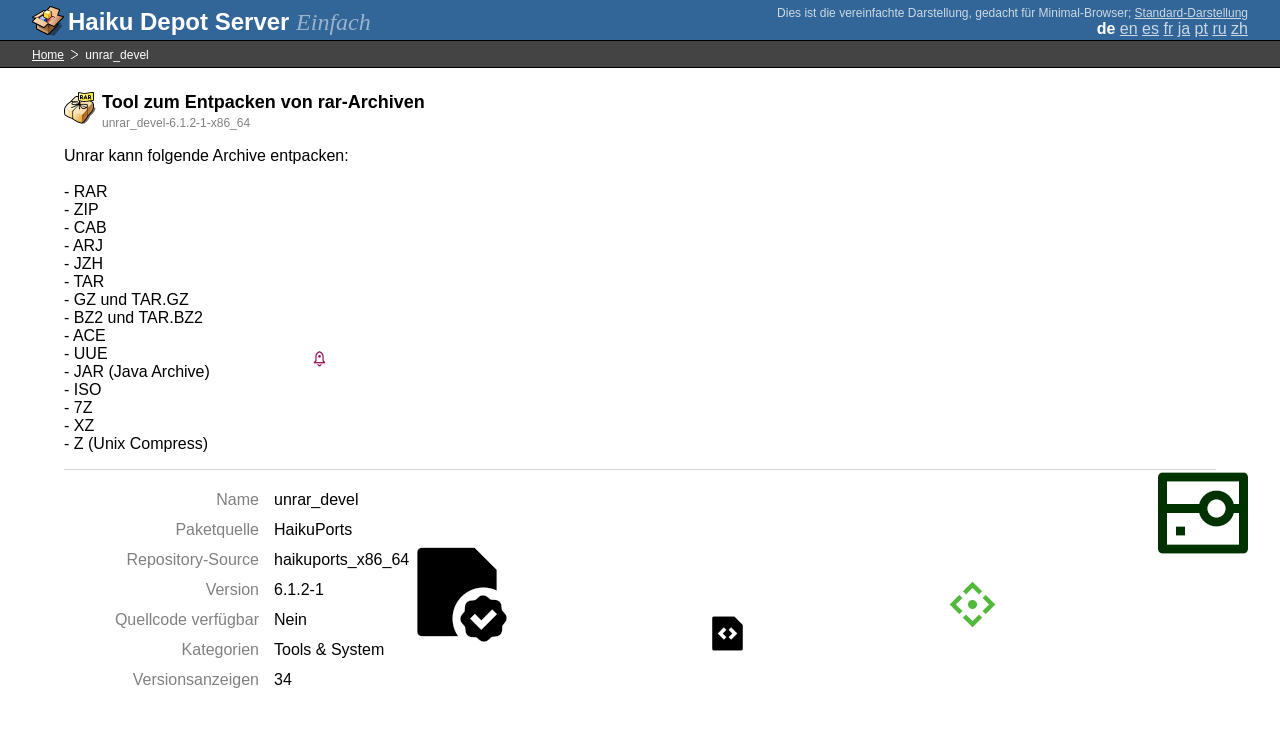  Describe the element at coordinates (1203, 513) in the screenshot. I see `start a presentation or slideshow` at that location.